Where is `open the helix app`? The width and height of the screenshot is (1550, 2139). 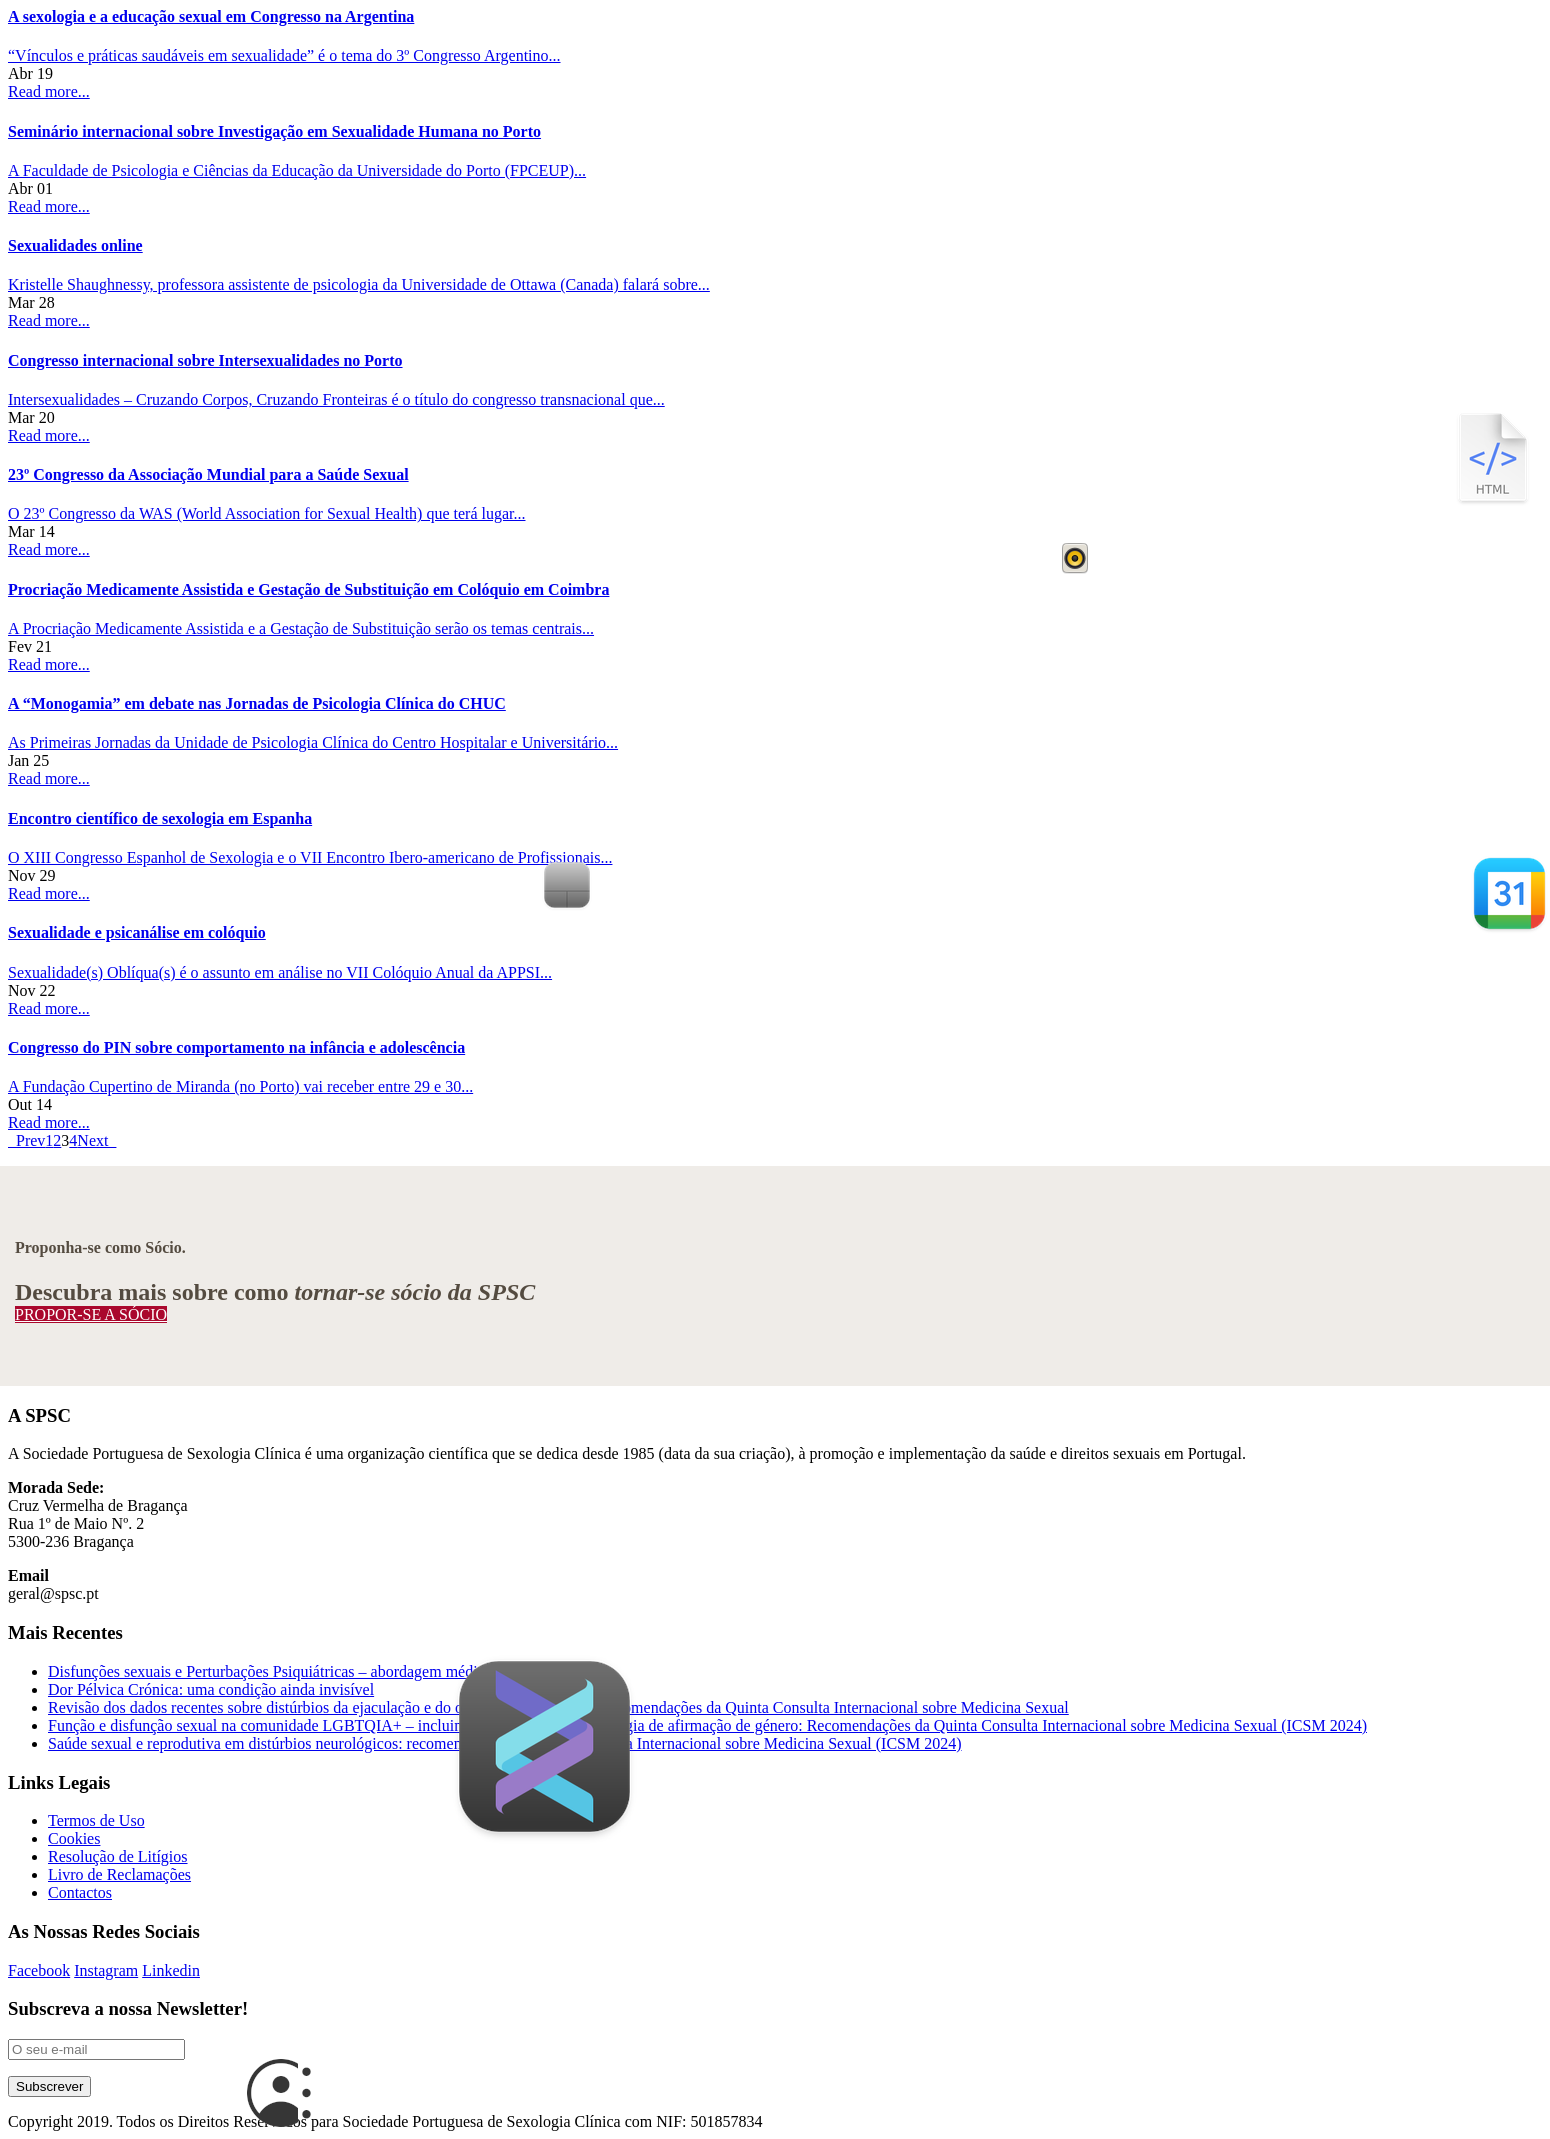 open the helix app is located at coordinates (544, 1746).